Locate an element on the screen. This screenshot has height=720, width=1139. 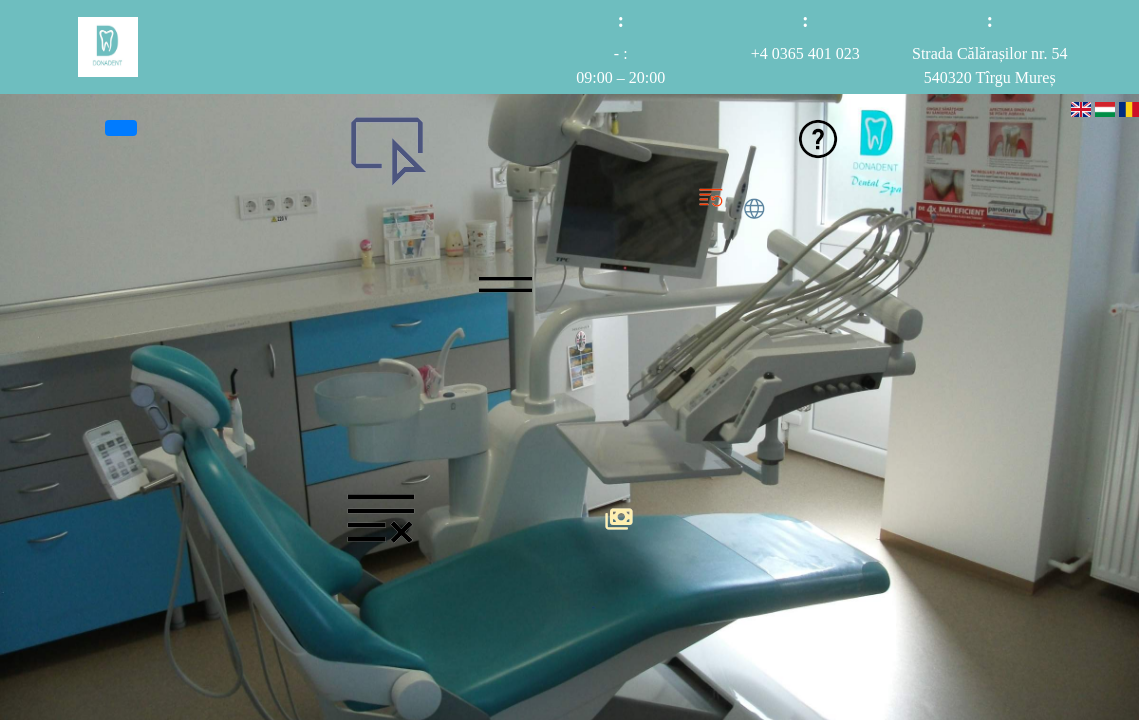
access global or web-related settings is located at coordinates (753, 209).